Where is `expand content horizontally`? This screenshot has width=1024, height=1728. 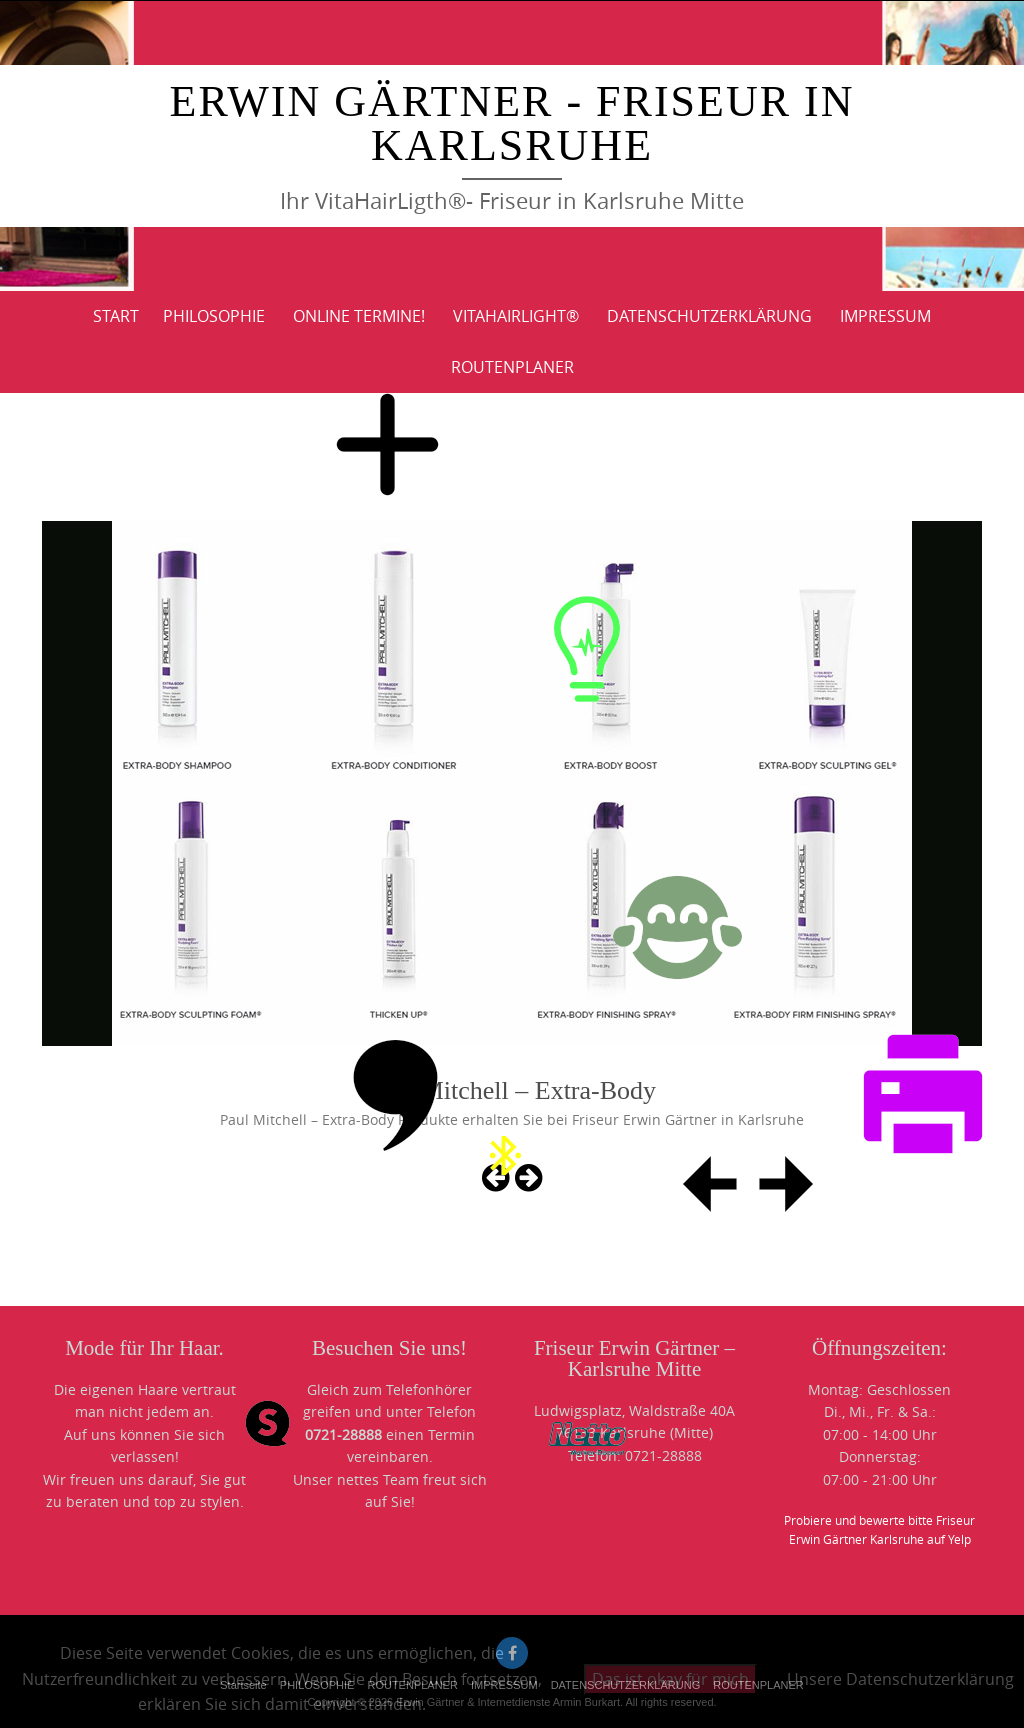 expand content horizontally is located at coordinates (748, 1184).